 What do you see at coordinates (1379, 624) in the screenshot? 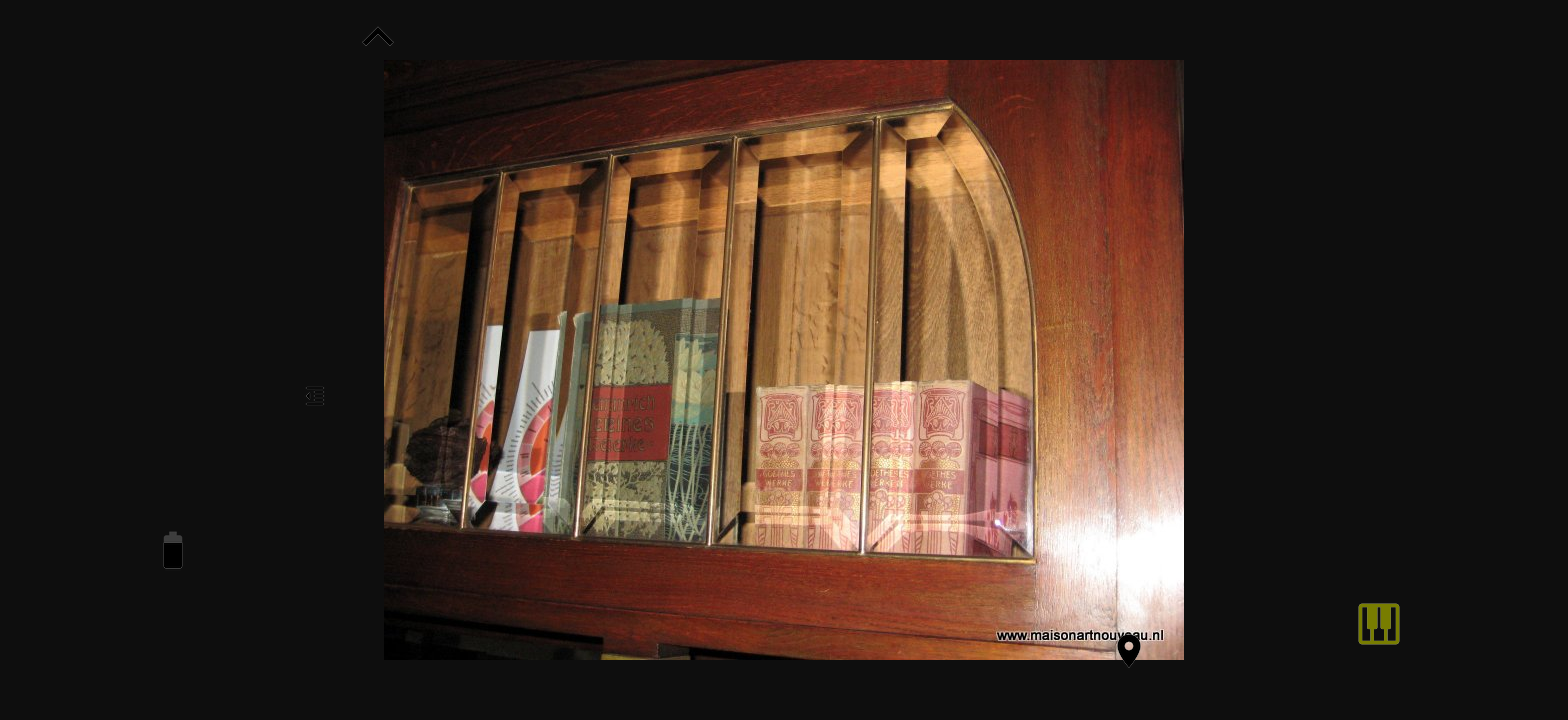
I see `open music or piano app` at bounding box center [1379, 624].